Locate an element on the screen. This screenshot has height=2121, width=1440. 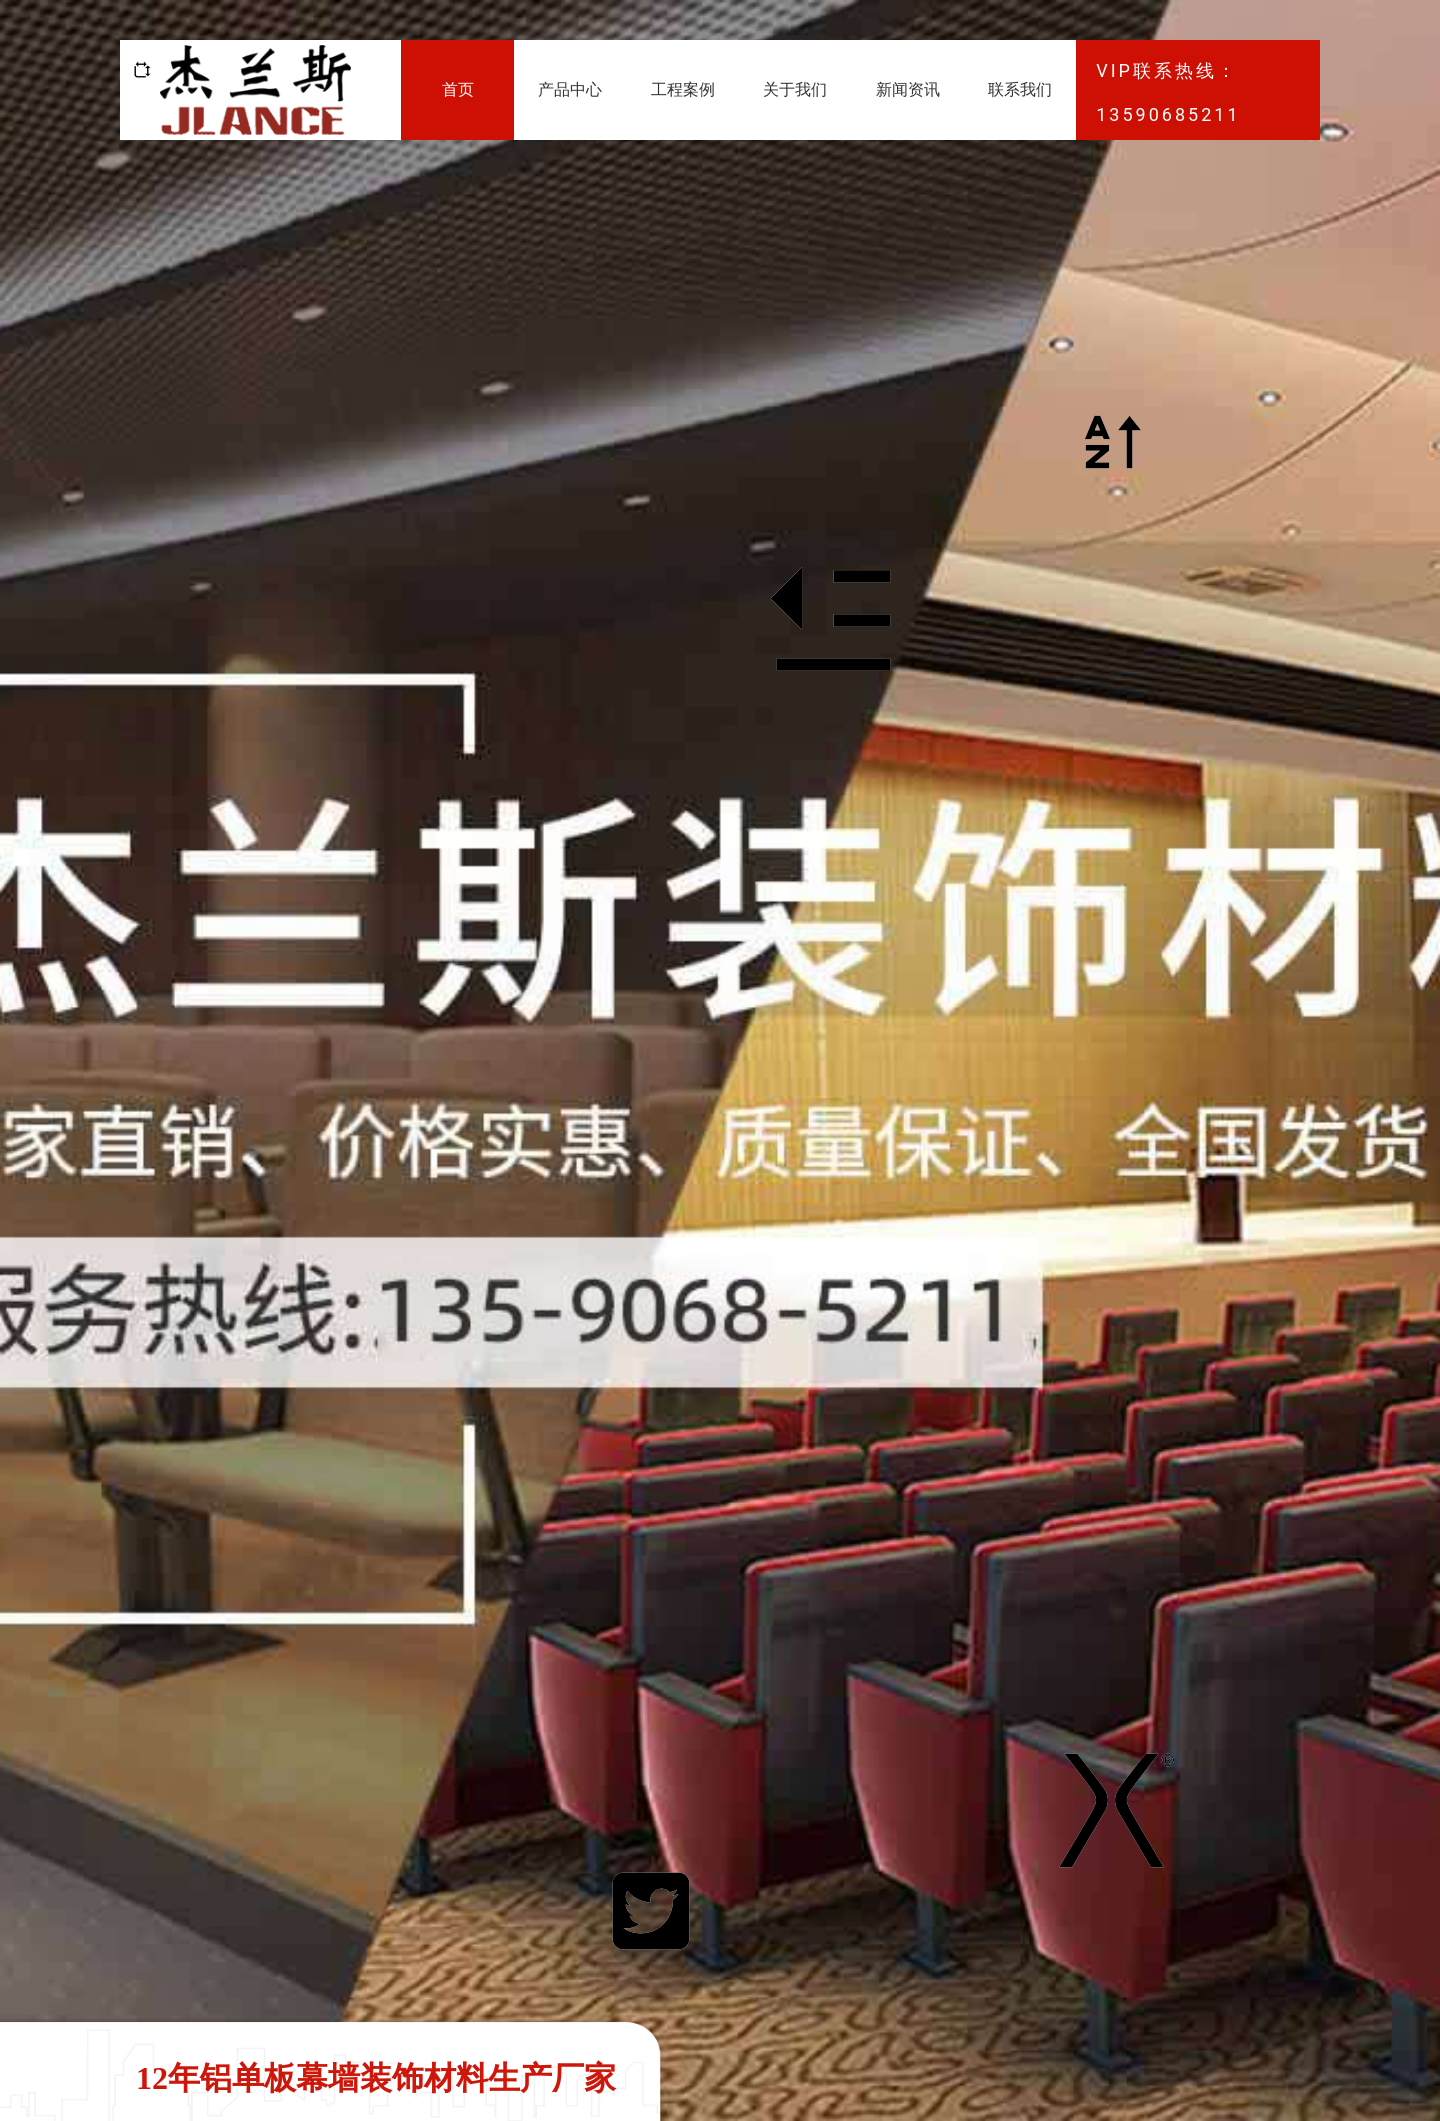
share to Twitter is located at coordinates (651, 1911).